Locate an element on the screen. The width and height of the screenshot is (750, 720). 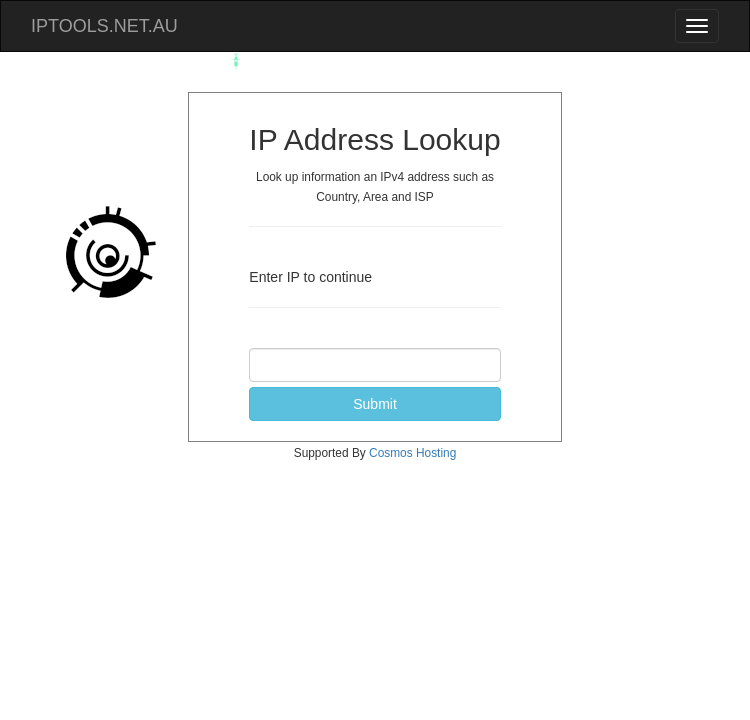
access health or medical settings is located at coordinates (236, 62).